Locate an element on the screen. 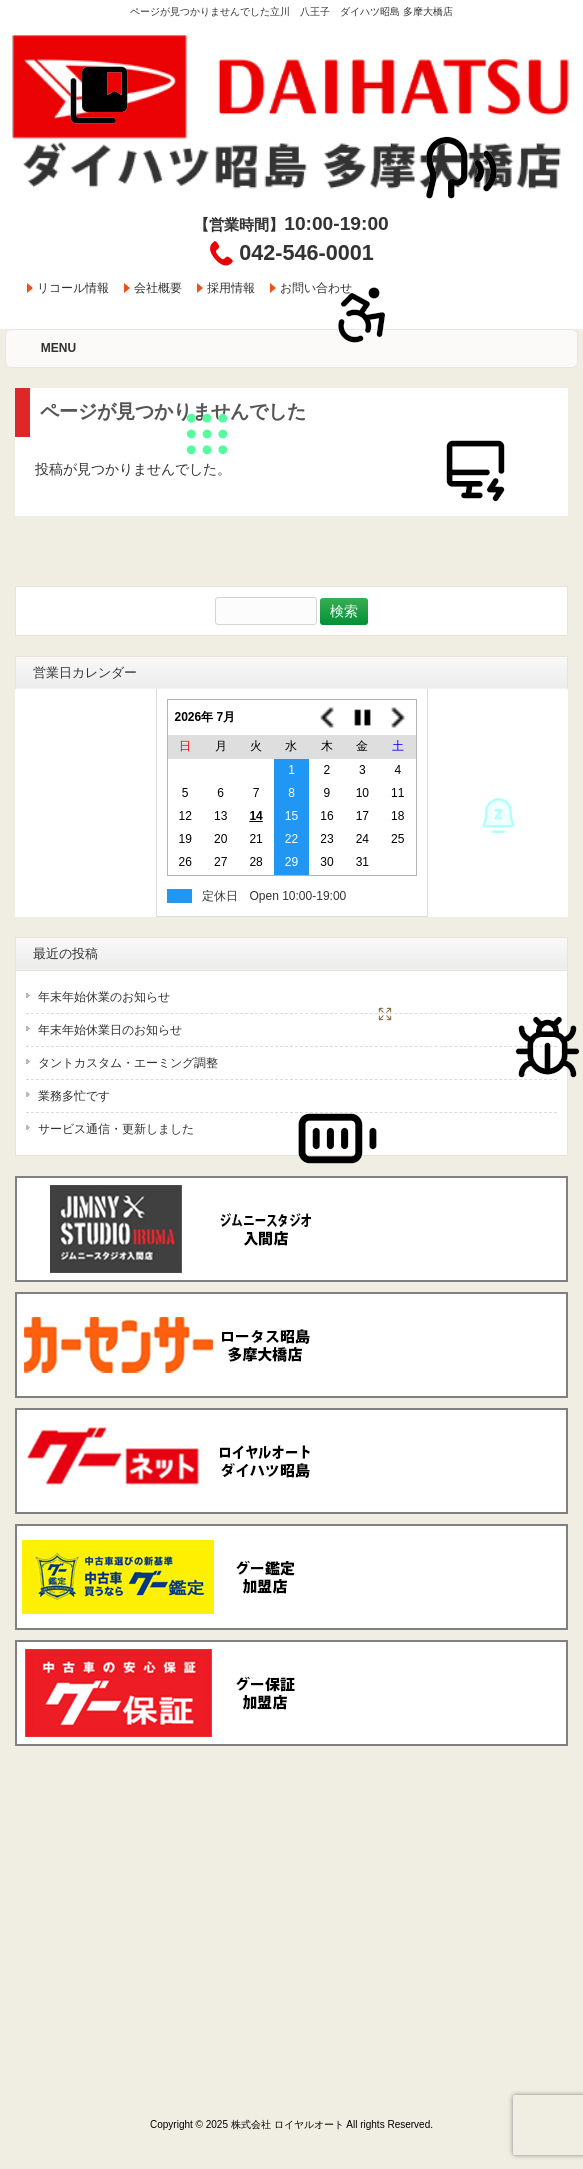  report a bug or issue is located at coordinates (547, 1048).